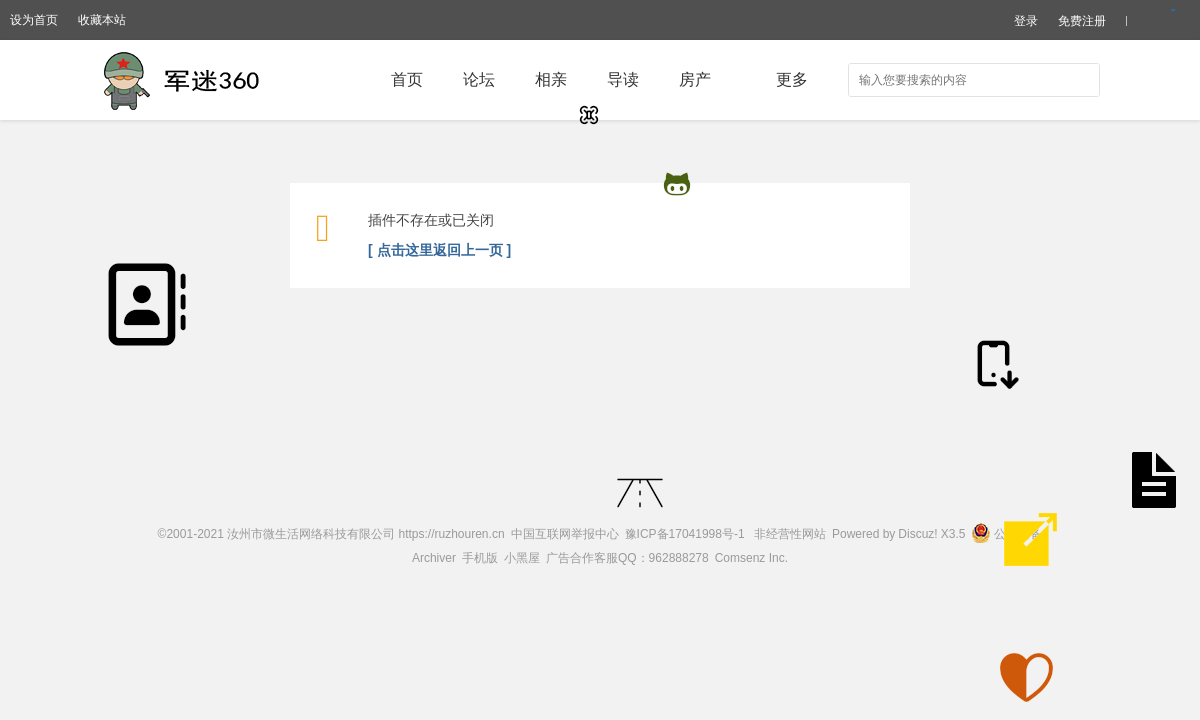 The width and height of the screenshot is (1200, 720). Describe the element at coordinates (144, 304) in the screenshot. I see `open your contacts list` at that location.